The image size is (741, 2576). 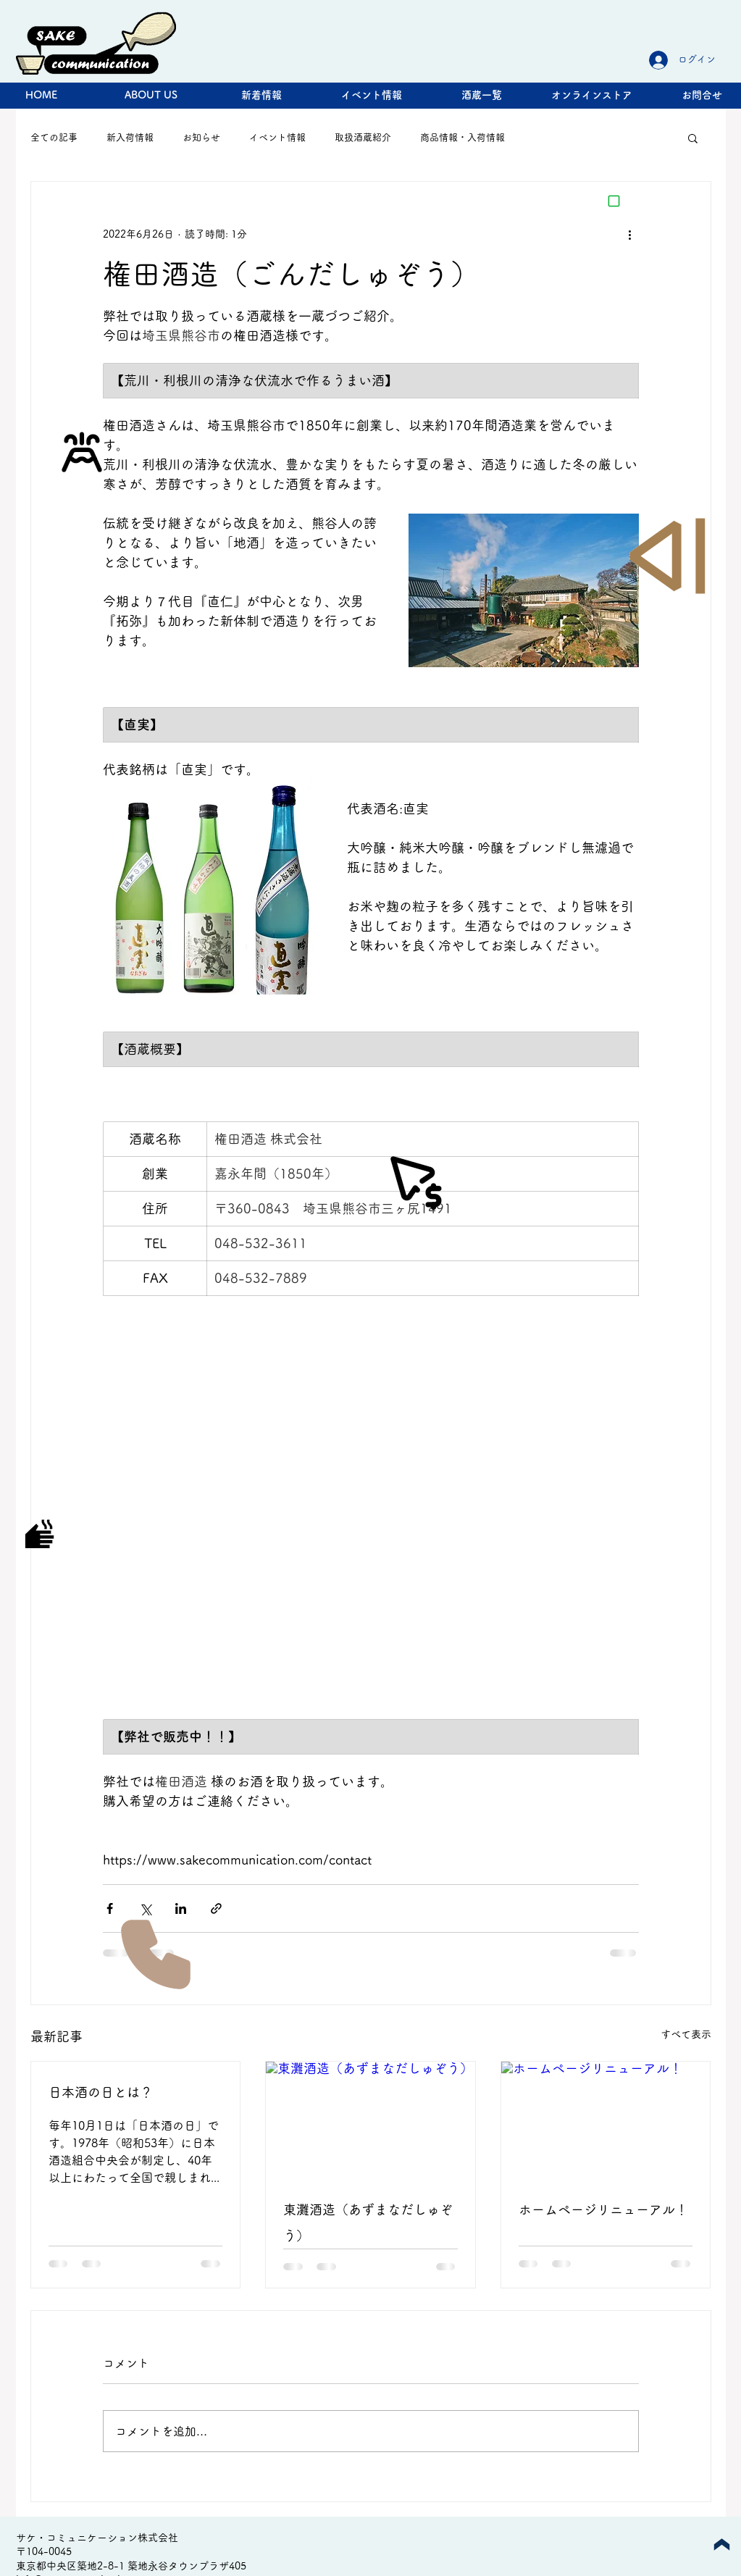 I want to click on pay-per-click advertising or cost tracking, so click(x=414, y=1180).